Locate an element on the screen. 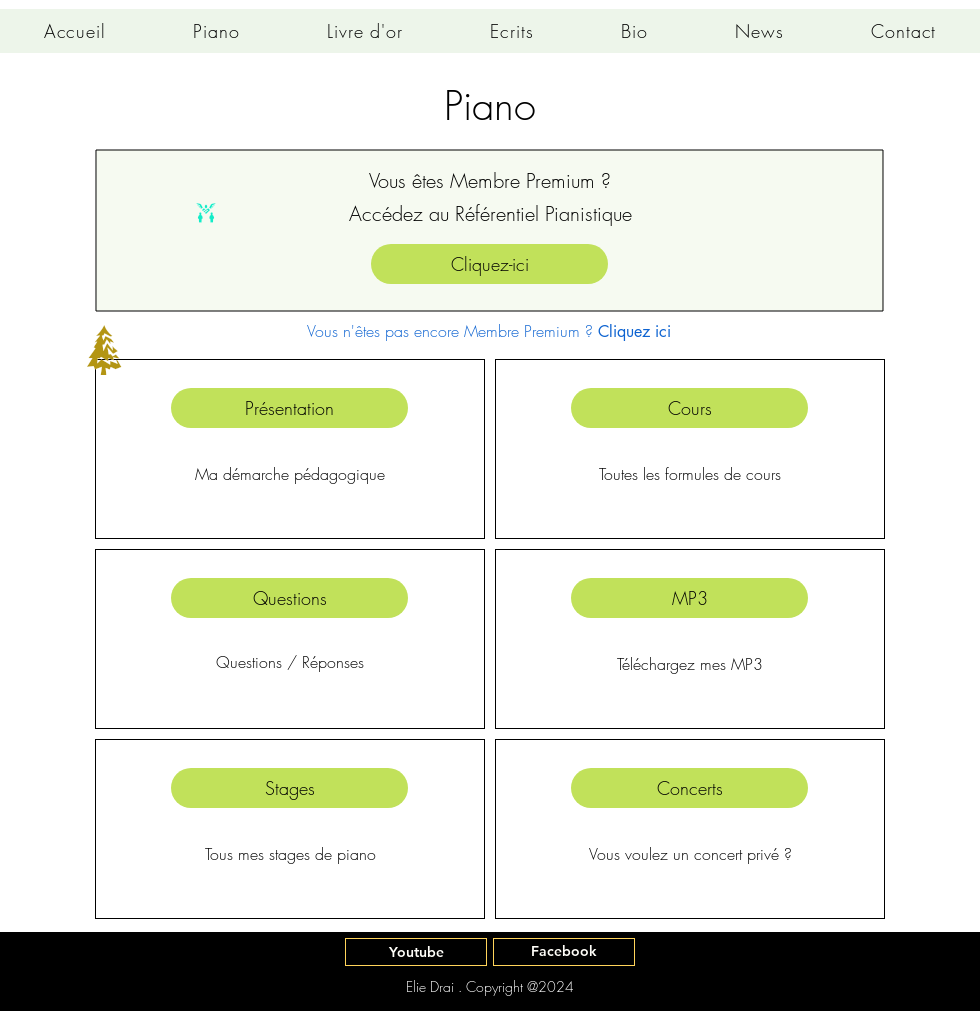  the lovers tarot card in a fortune telling or divination app is located at coordinates (206, 213).